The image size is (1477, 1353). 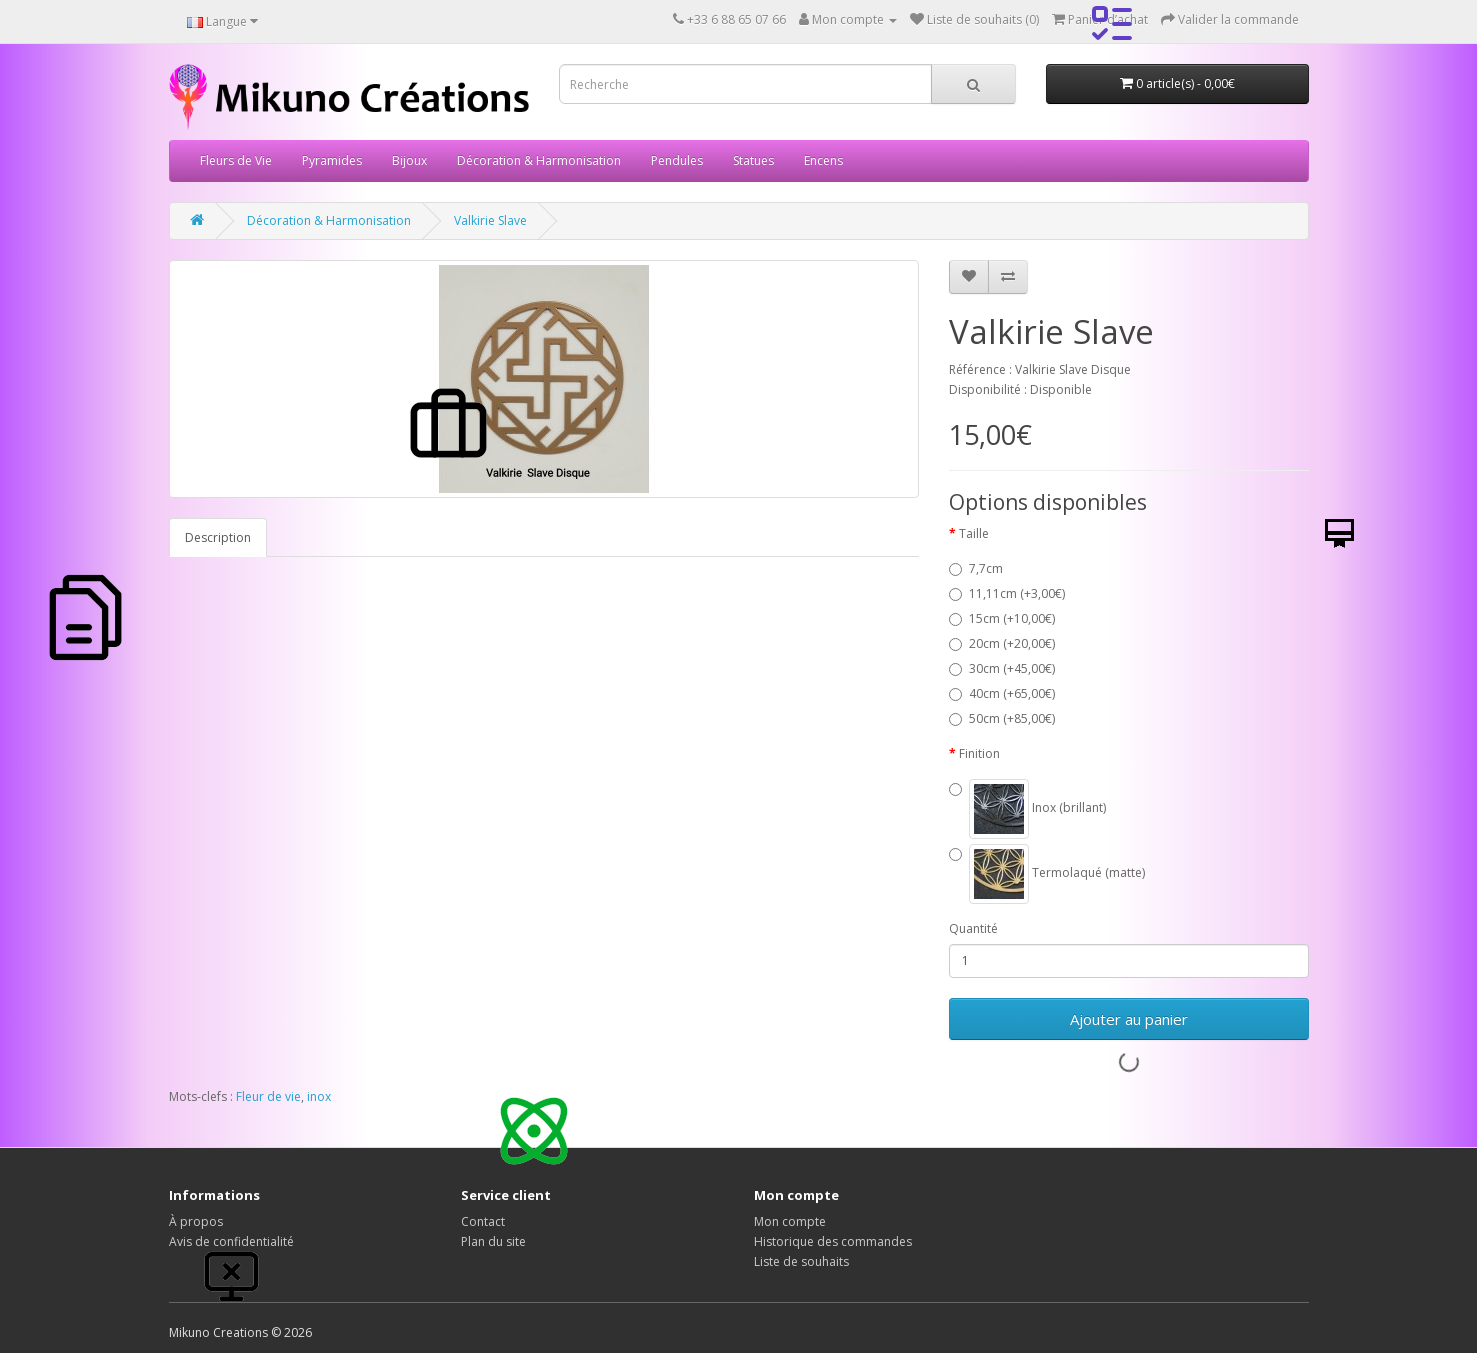 What do you see at coordinates (85, 617) in the screenshot?
I see `view all files` at bounding box center [85, 617].